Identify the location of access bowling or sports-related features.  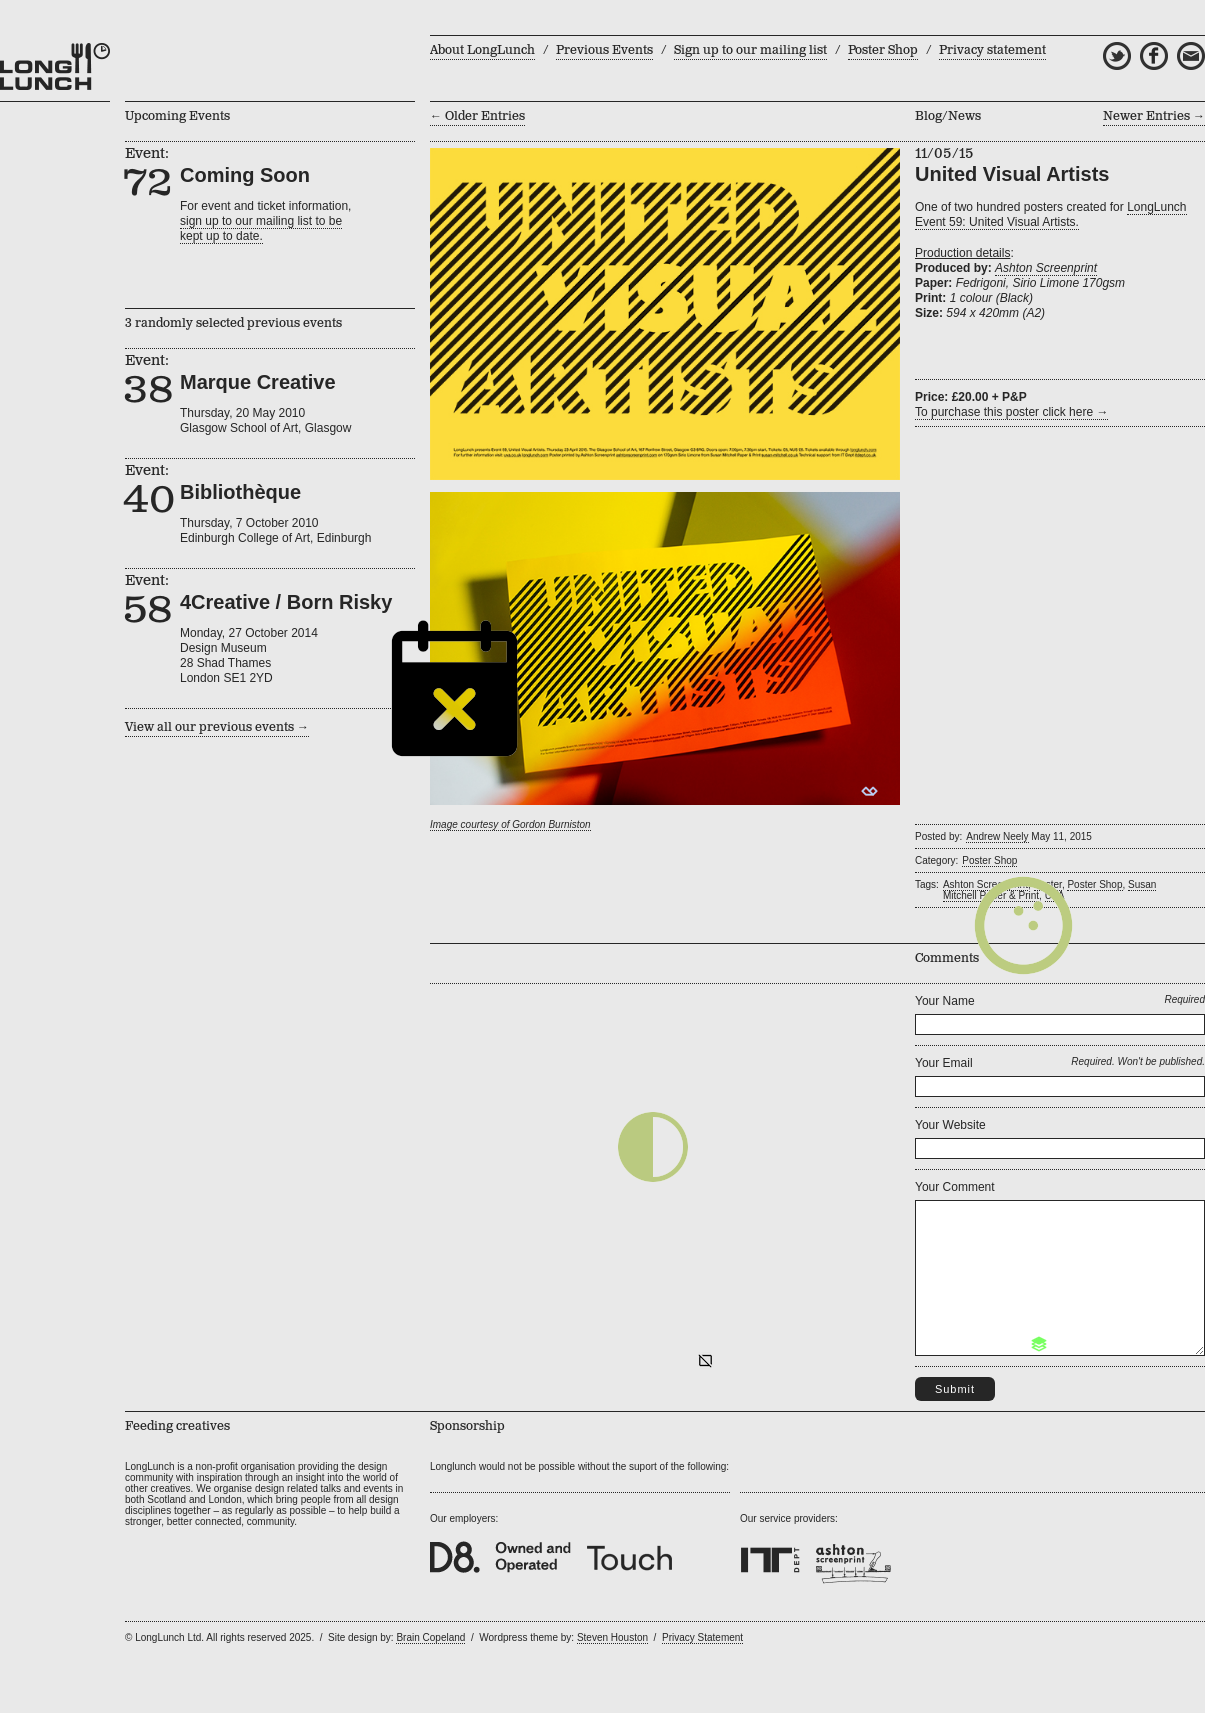
(1023, 925).